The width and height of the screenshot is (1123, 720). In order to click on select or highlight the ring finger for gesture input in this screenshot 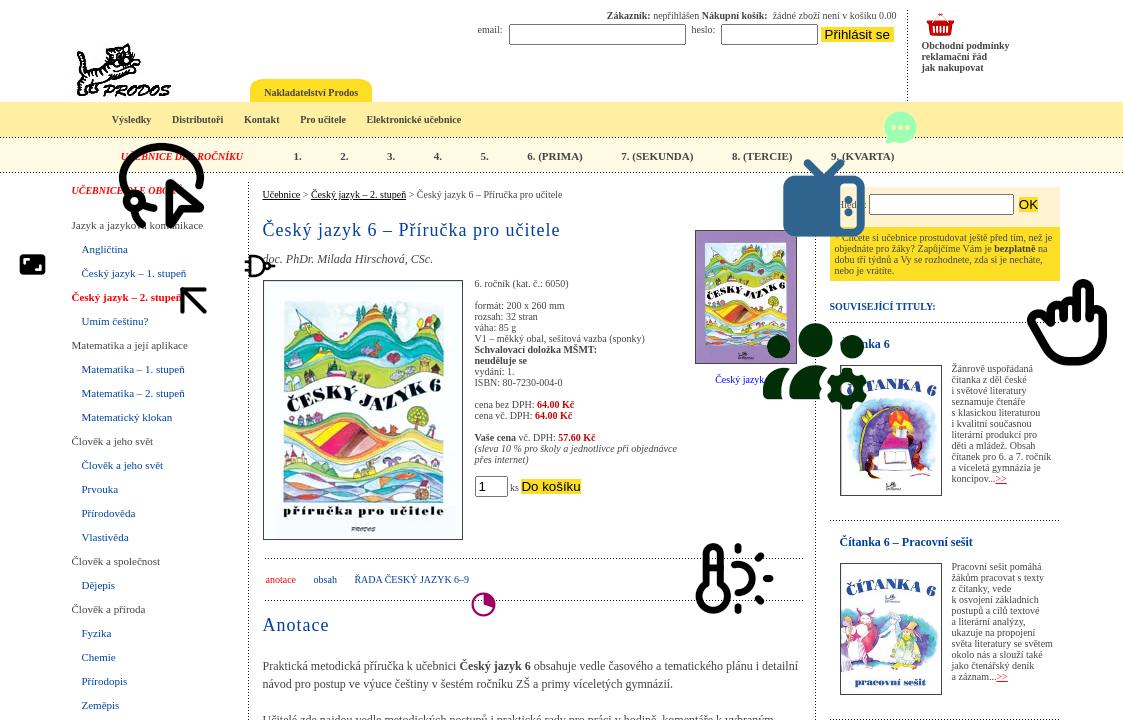, I will do `click(1068, 318)`.